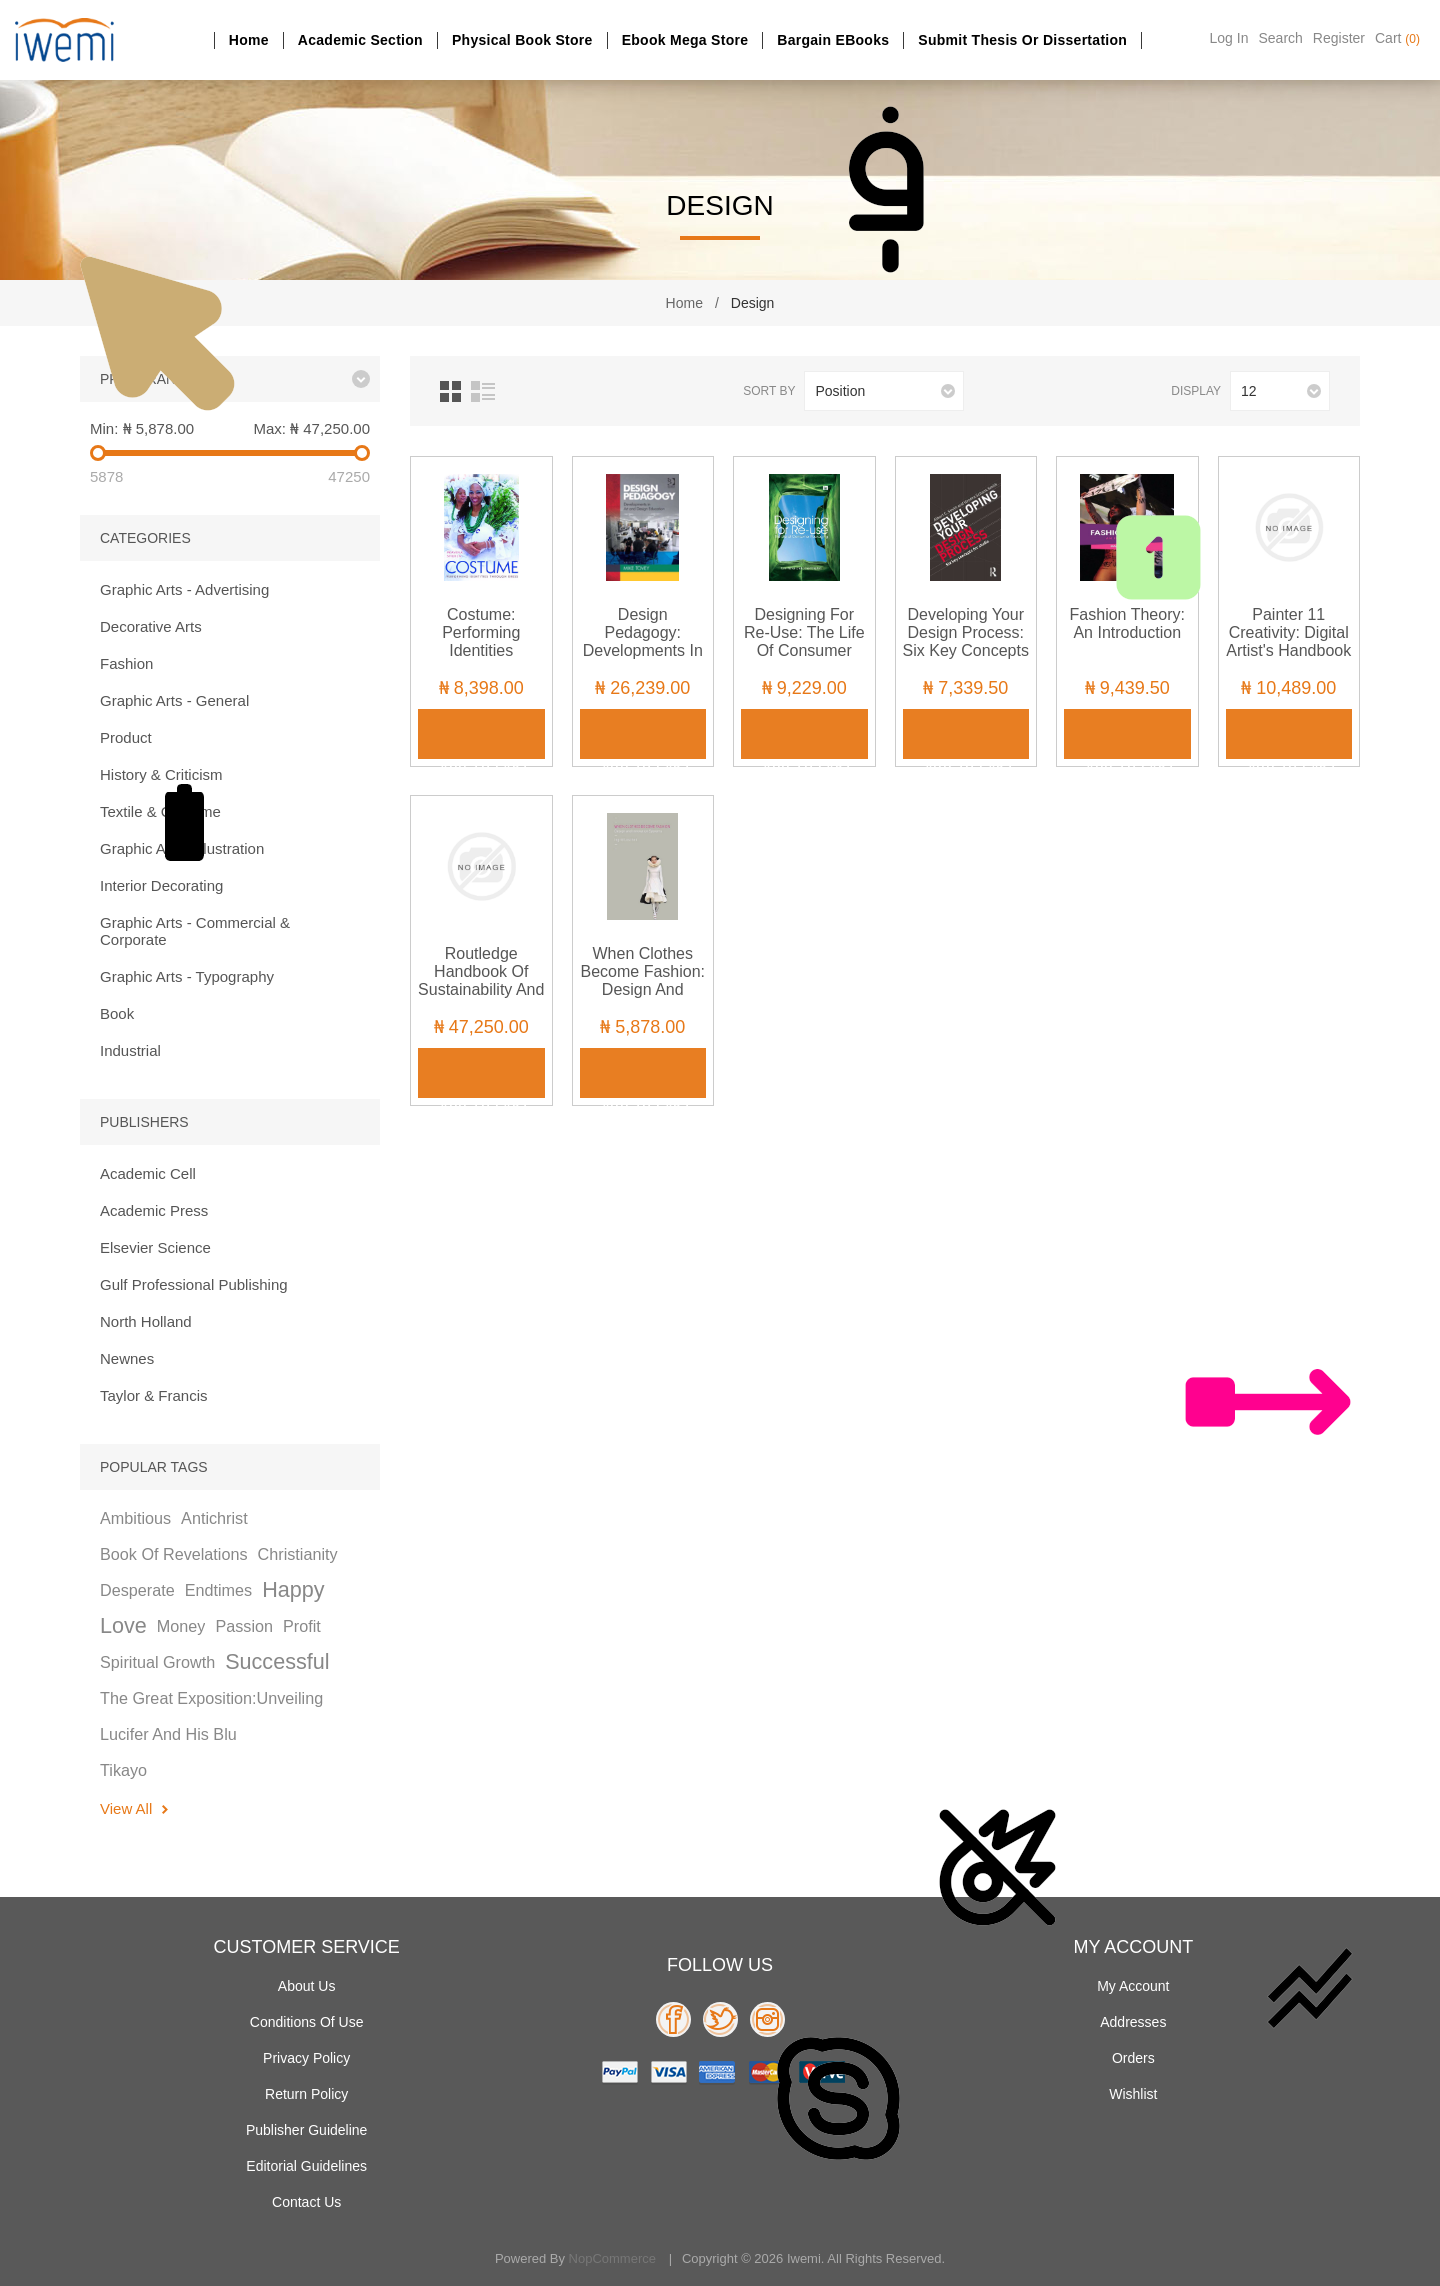  What do you see at coordinates (1268, 1402) in the screenshot?
I see `move item to the right` at bounding box center [1268, 1402].